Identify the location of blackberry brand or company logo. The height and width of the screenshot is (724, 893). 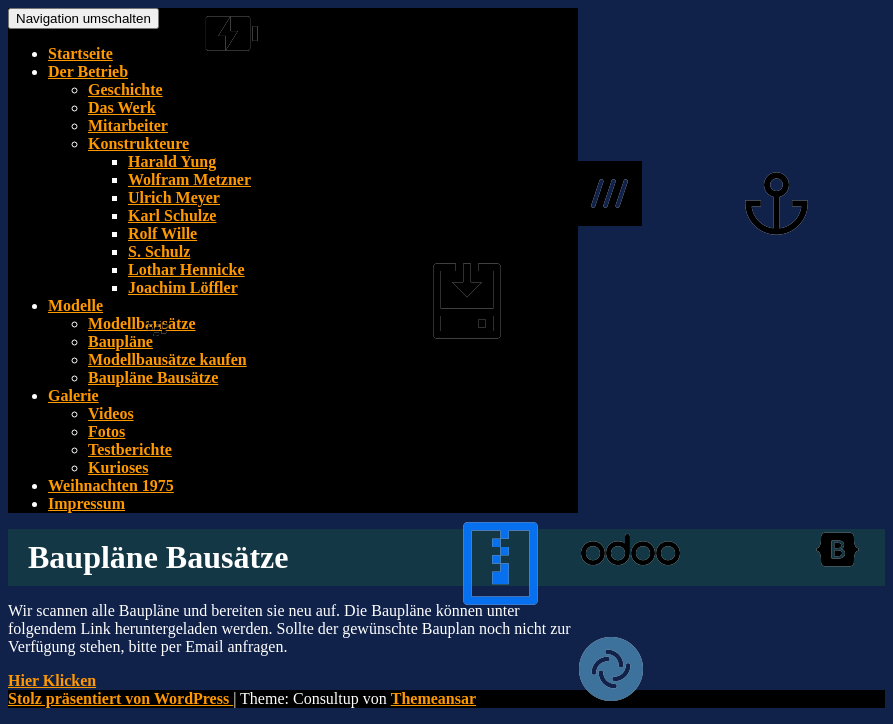
(157, 328).